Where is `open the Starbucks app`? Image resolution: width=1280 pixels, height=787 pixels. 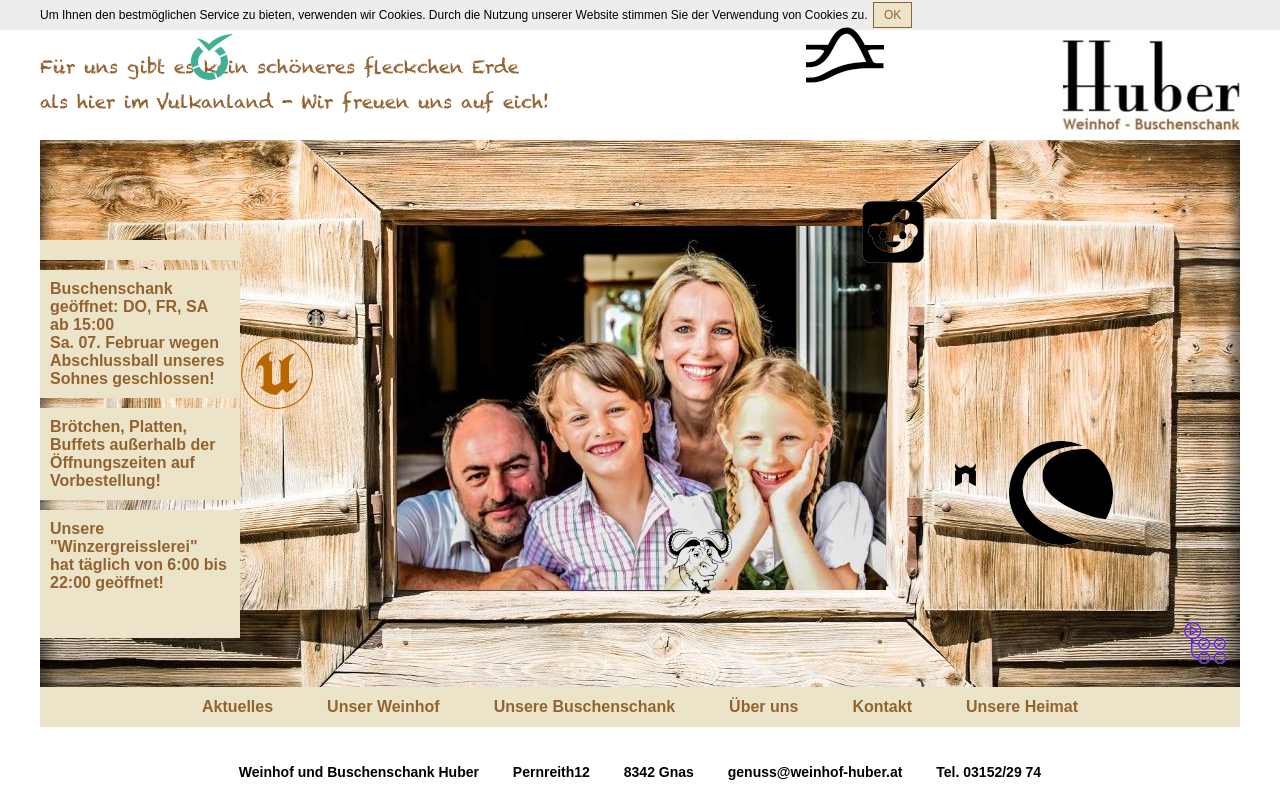
open the Starbucks app is located at coordinates (316, 318).